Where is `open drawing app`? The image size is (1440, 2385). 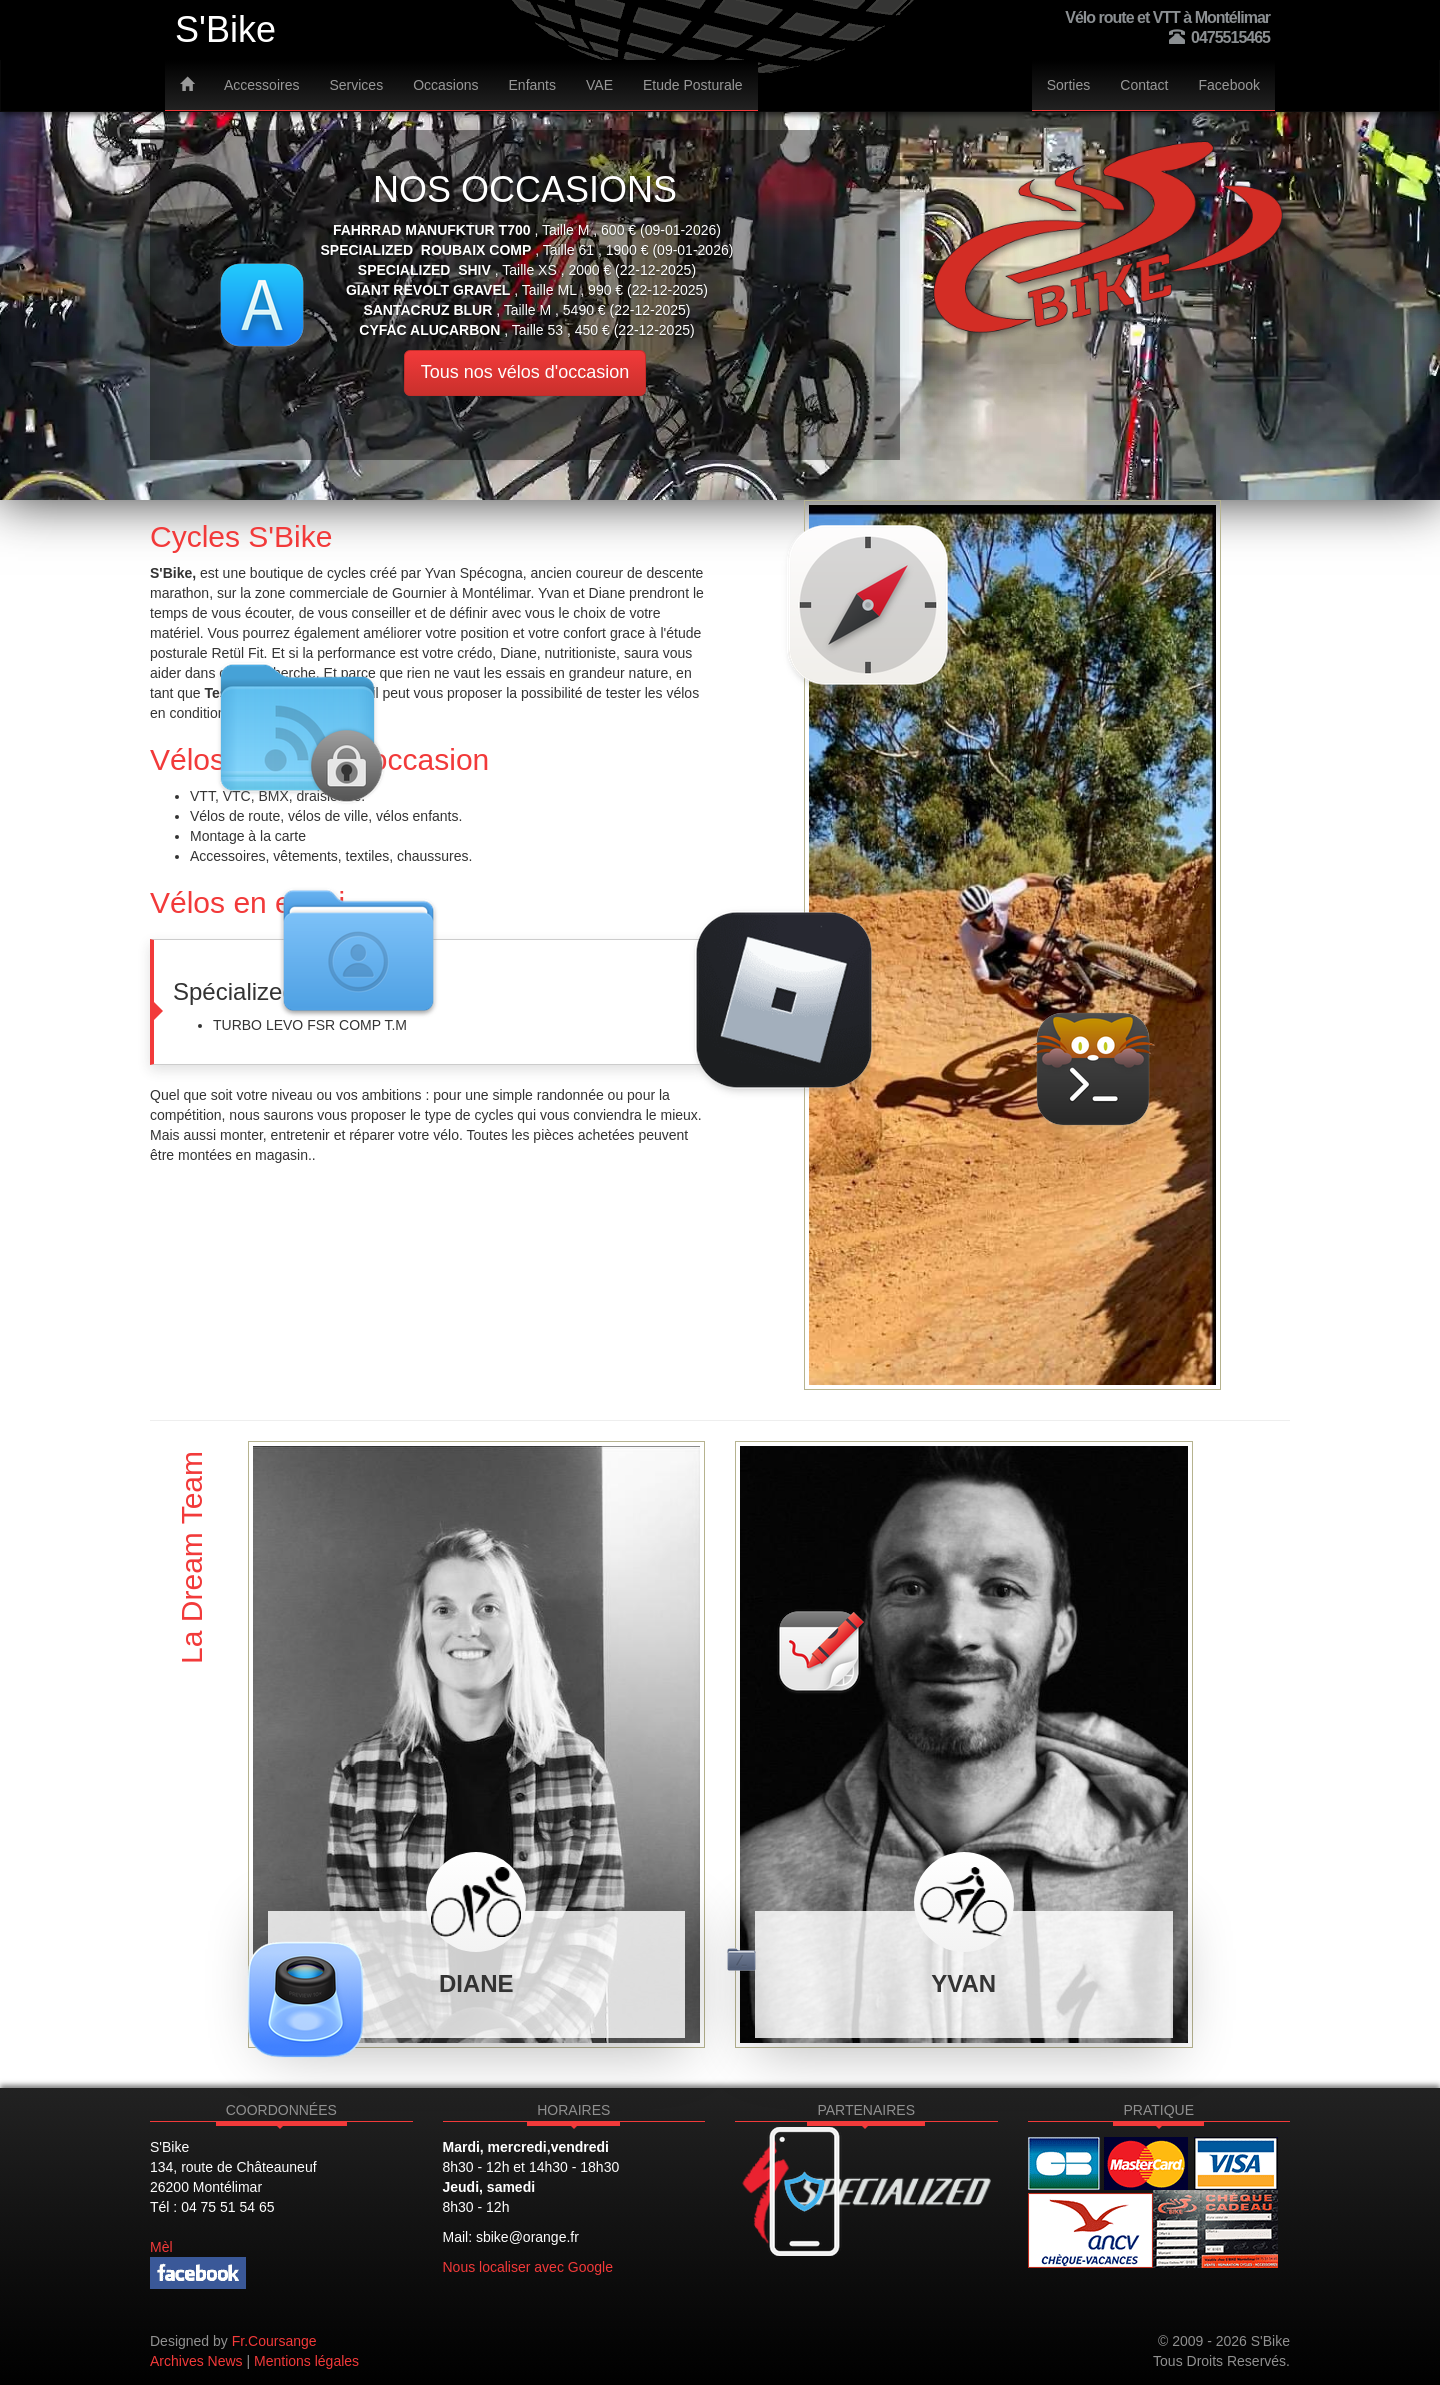 open drawing app is located at coordinates (819, 1651).